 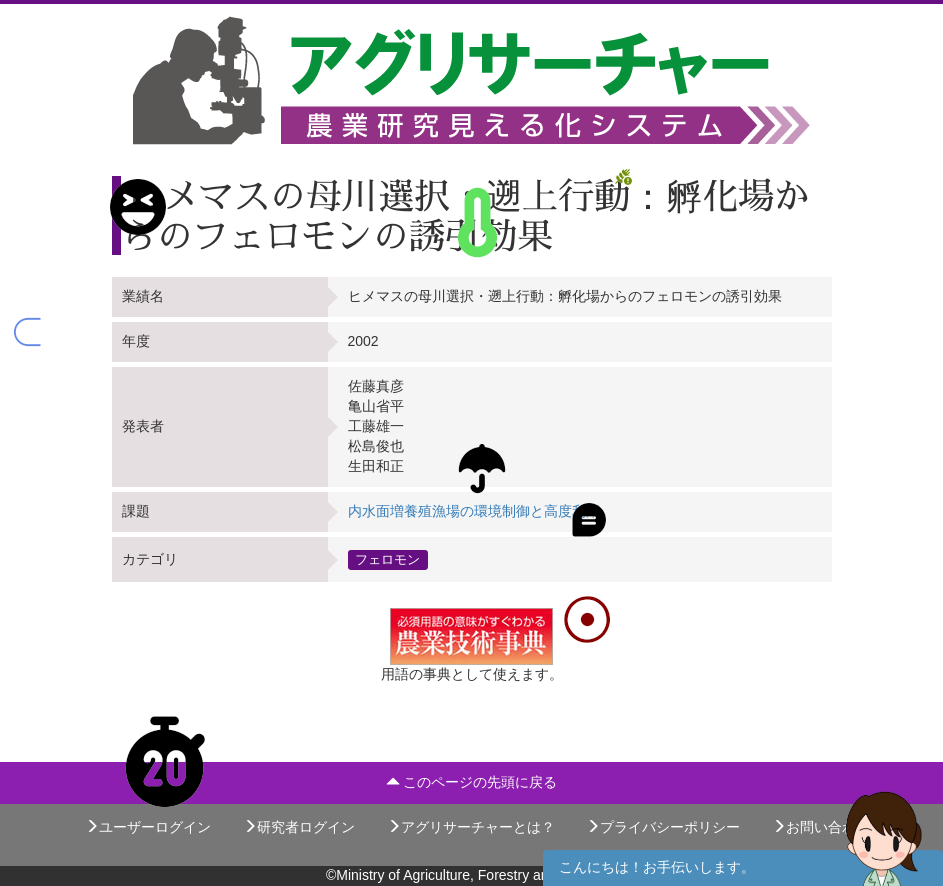 What do you see at coordinates (164, 762) in the screenshot?
I see `set a 20-second timer` at bounding box center [164, 762].